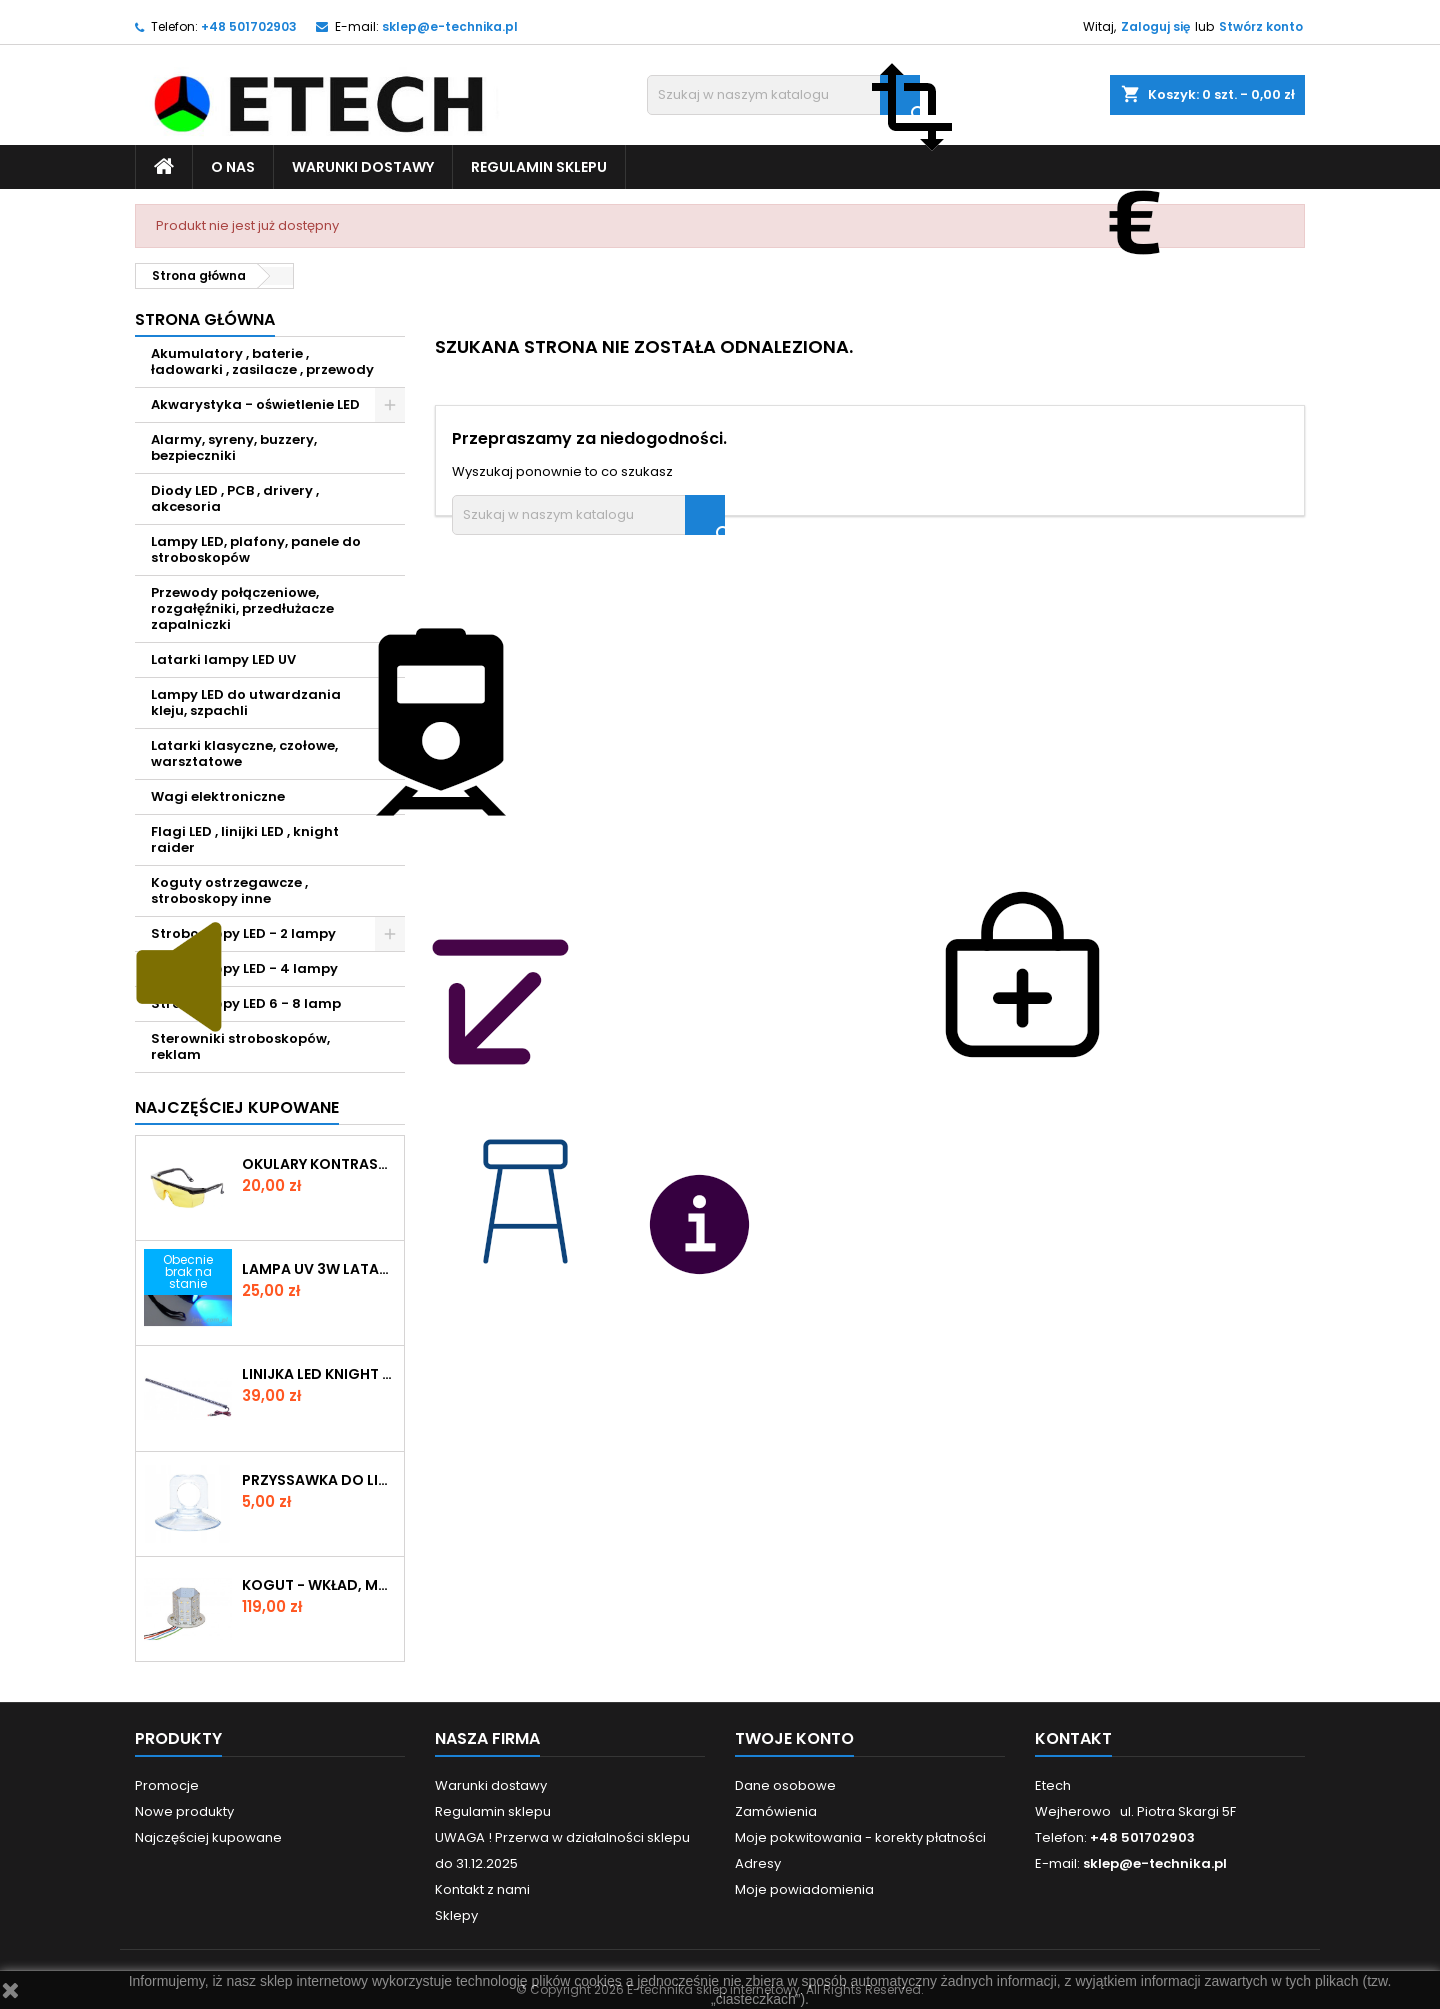 The image size is (1440, 2009). Describe the element at coordinates (1134, 222) in the screenshot. I see `view prices in euros` at that location.